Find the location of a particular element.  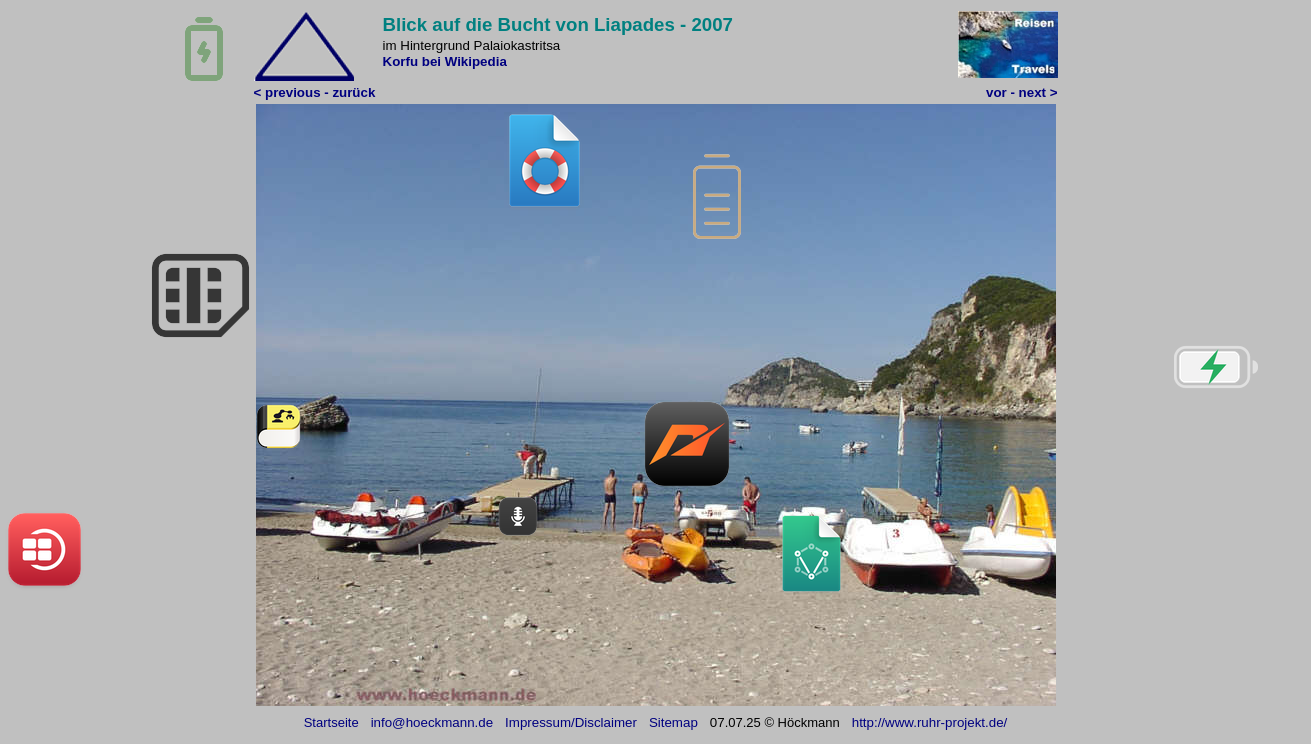

launch need for speed: the run game is located at coordinates (687, 444).